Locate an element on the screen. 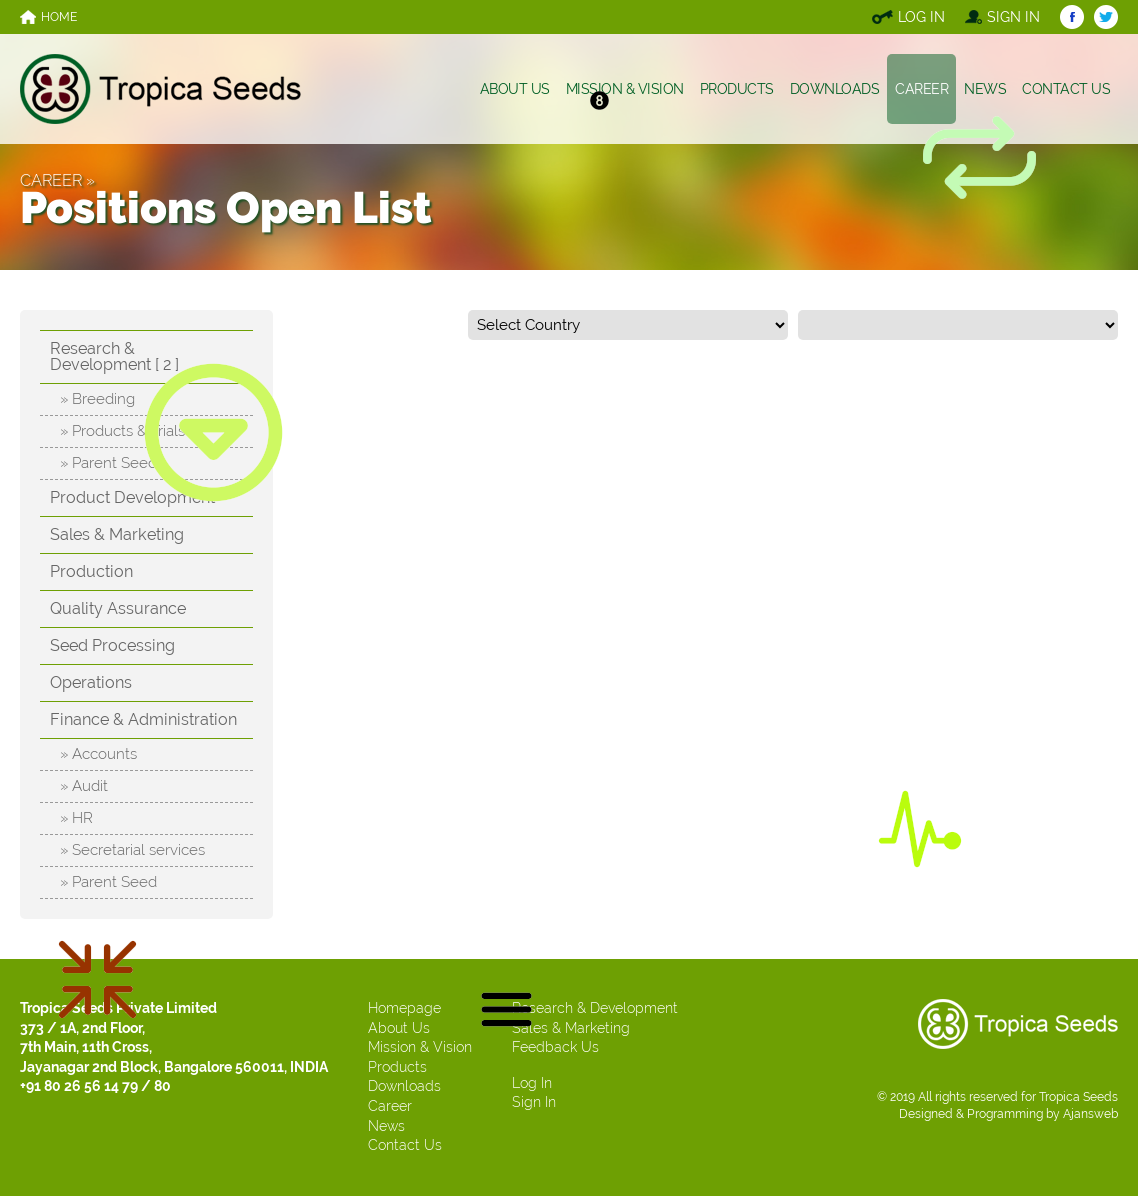 This screenshot has height=1196, width=1138. enable repeat mode for playback is located at coordinates (979, 157).